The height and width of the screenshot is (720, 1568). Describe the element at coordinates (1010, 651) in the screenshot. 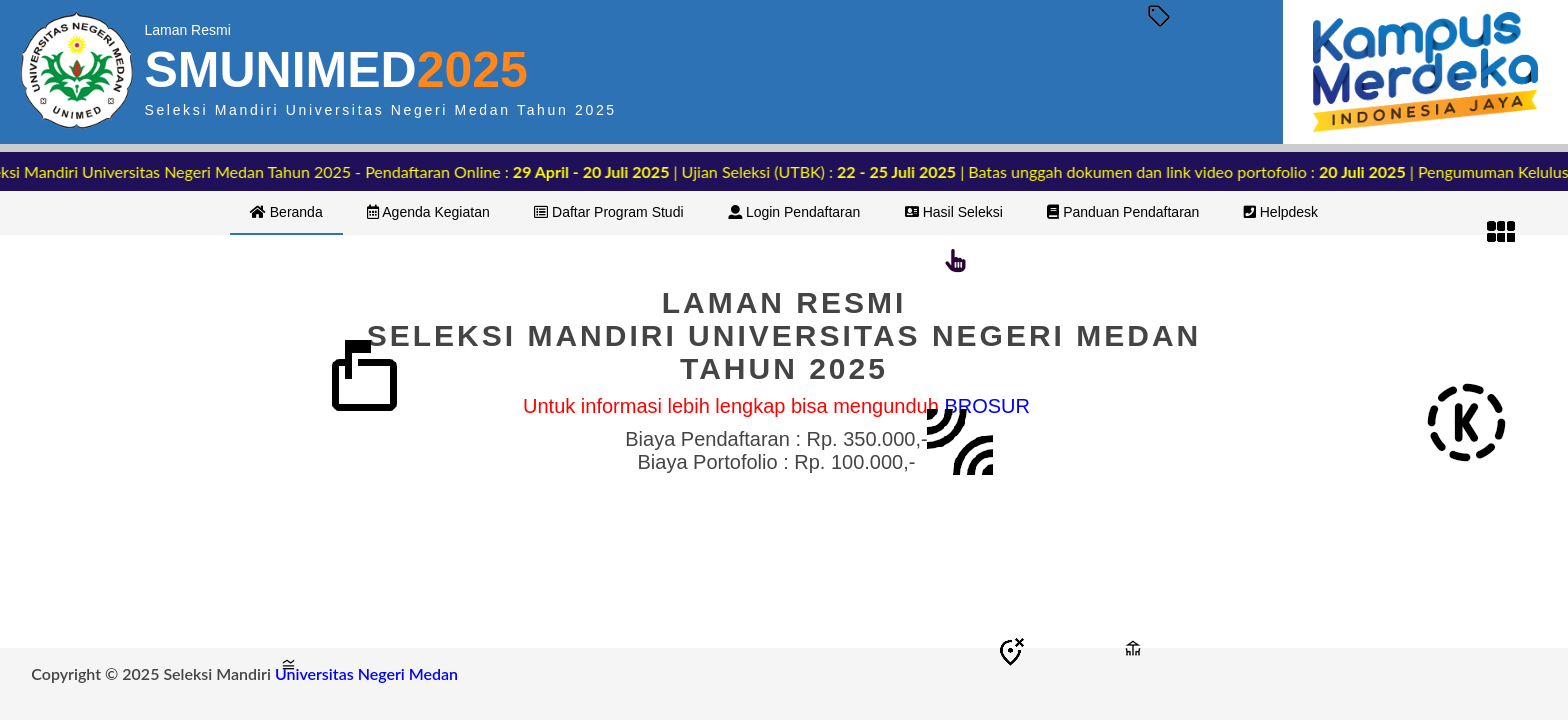

I see `remove a saved location` at that location.